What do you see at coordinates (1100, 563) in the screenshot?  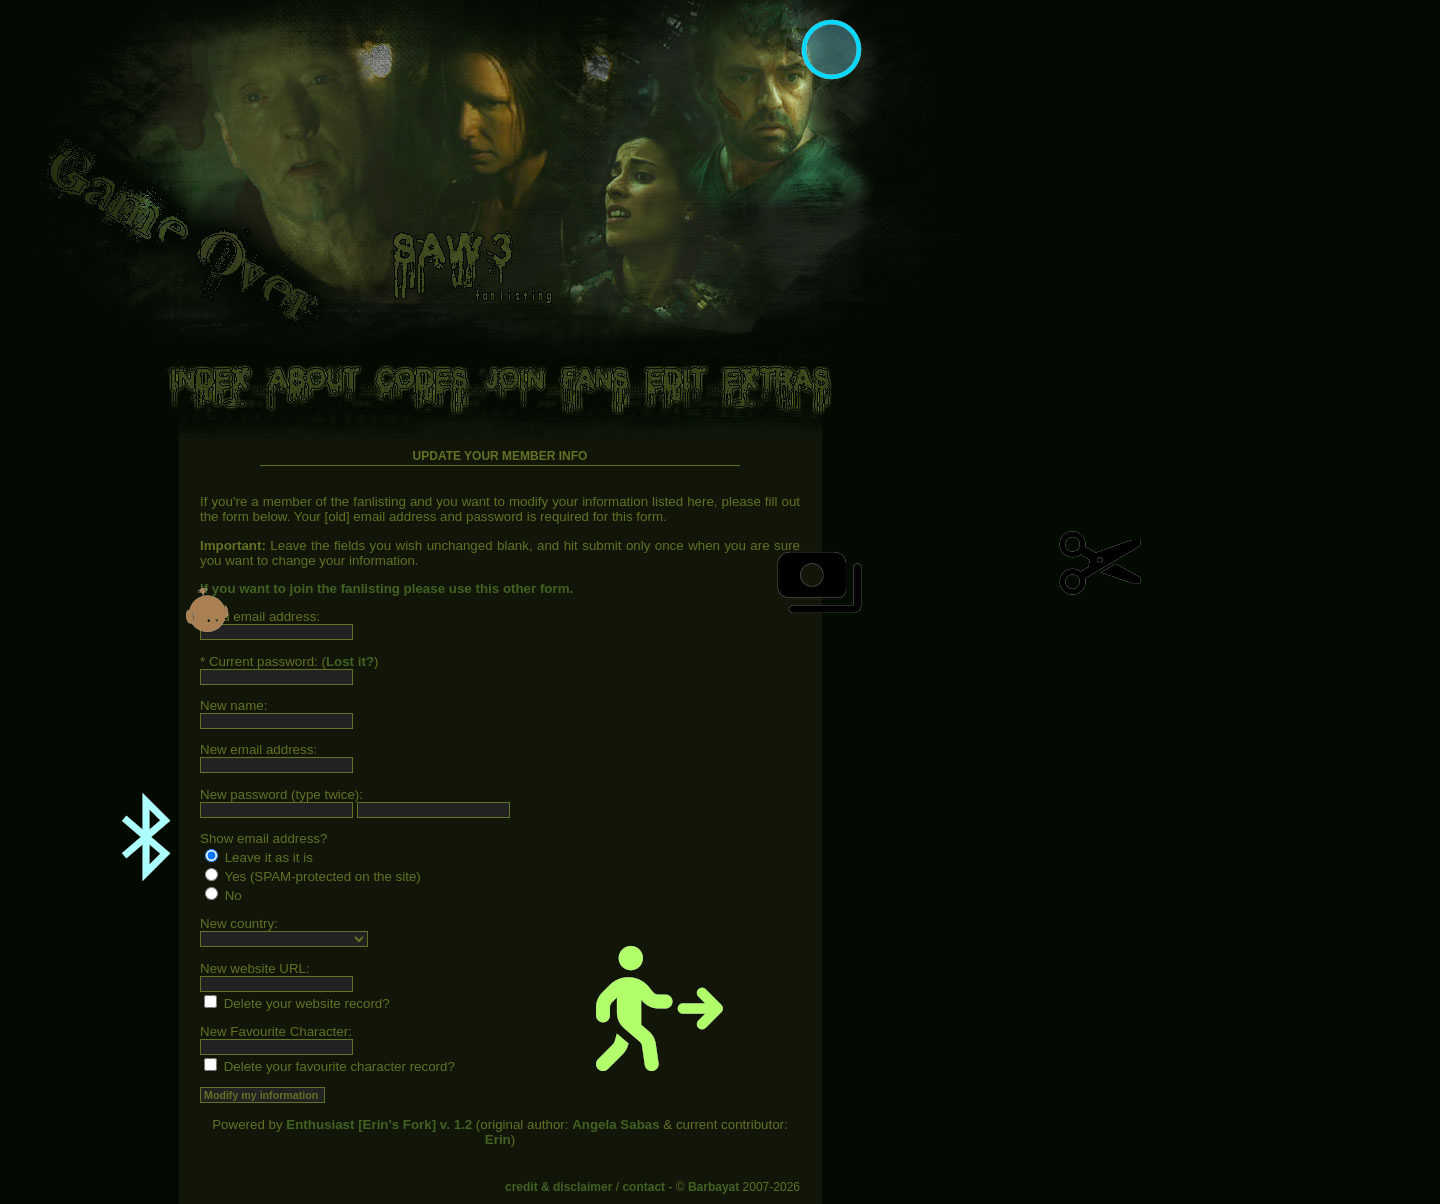 I see `cut selected text or content` at bounding box center [1100, 563].